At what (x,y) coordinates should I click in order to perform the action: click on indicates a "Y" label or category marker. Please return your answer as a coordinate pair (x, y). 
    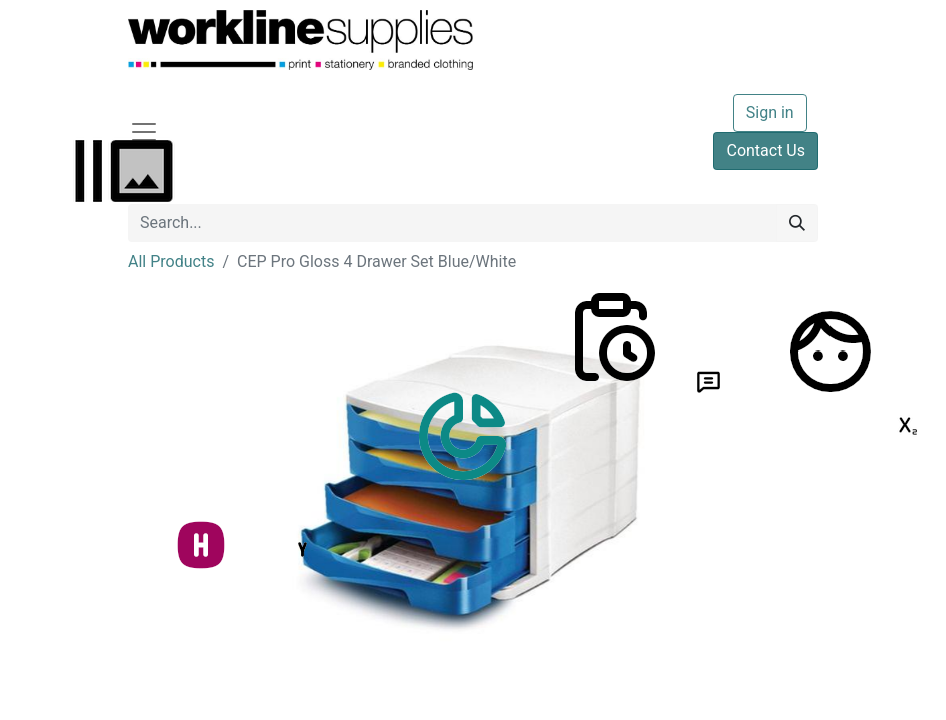
    Looking at the image, I should click on (302, 549).